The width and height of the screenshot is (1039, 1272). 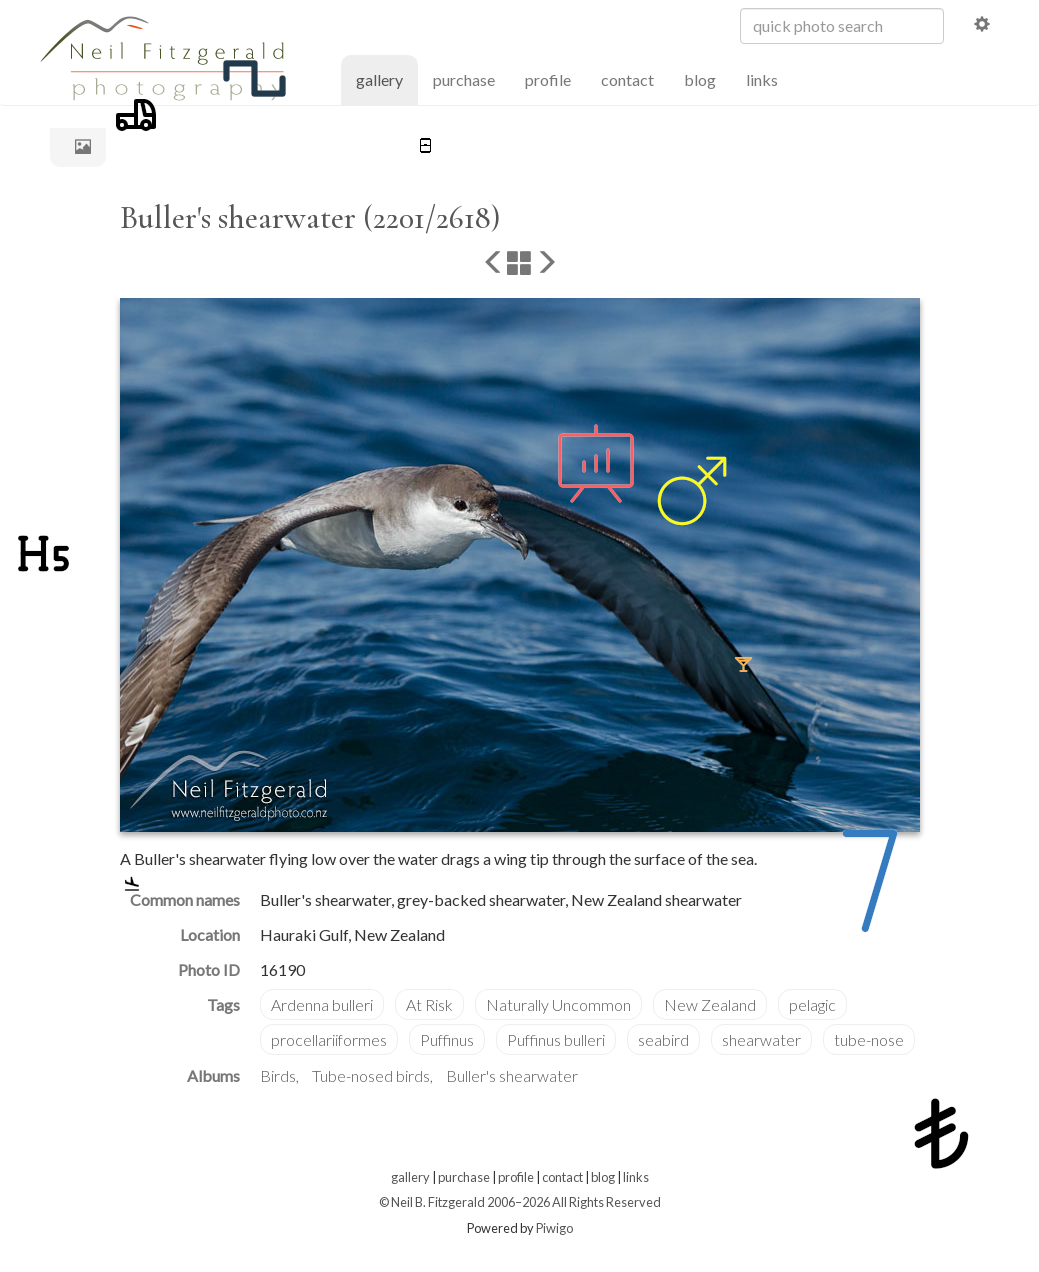 What do you see at coordinates (254, 78) in the screenshot?
I see `toggle square wave audio output` at bounding box center [254, 78].